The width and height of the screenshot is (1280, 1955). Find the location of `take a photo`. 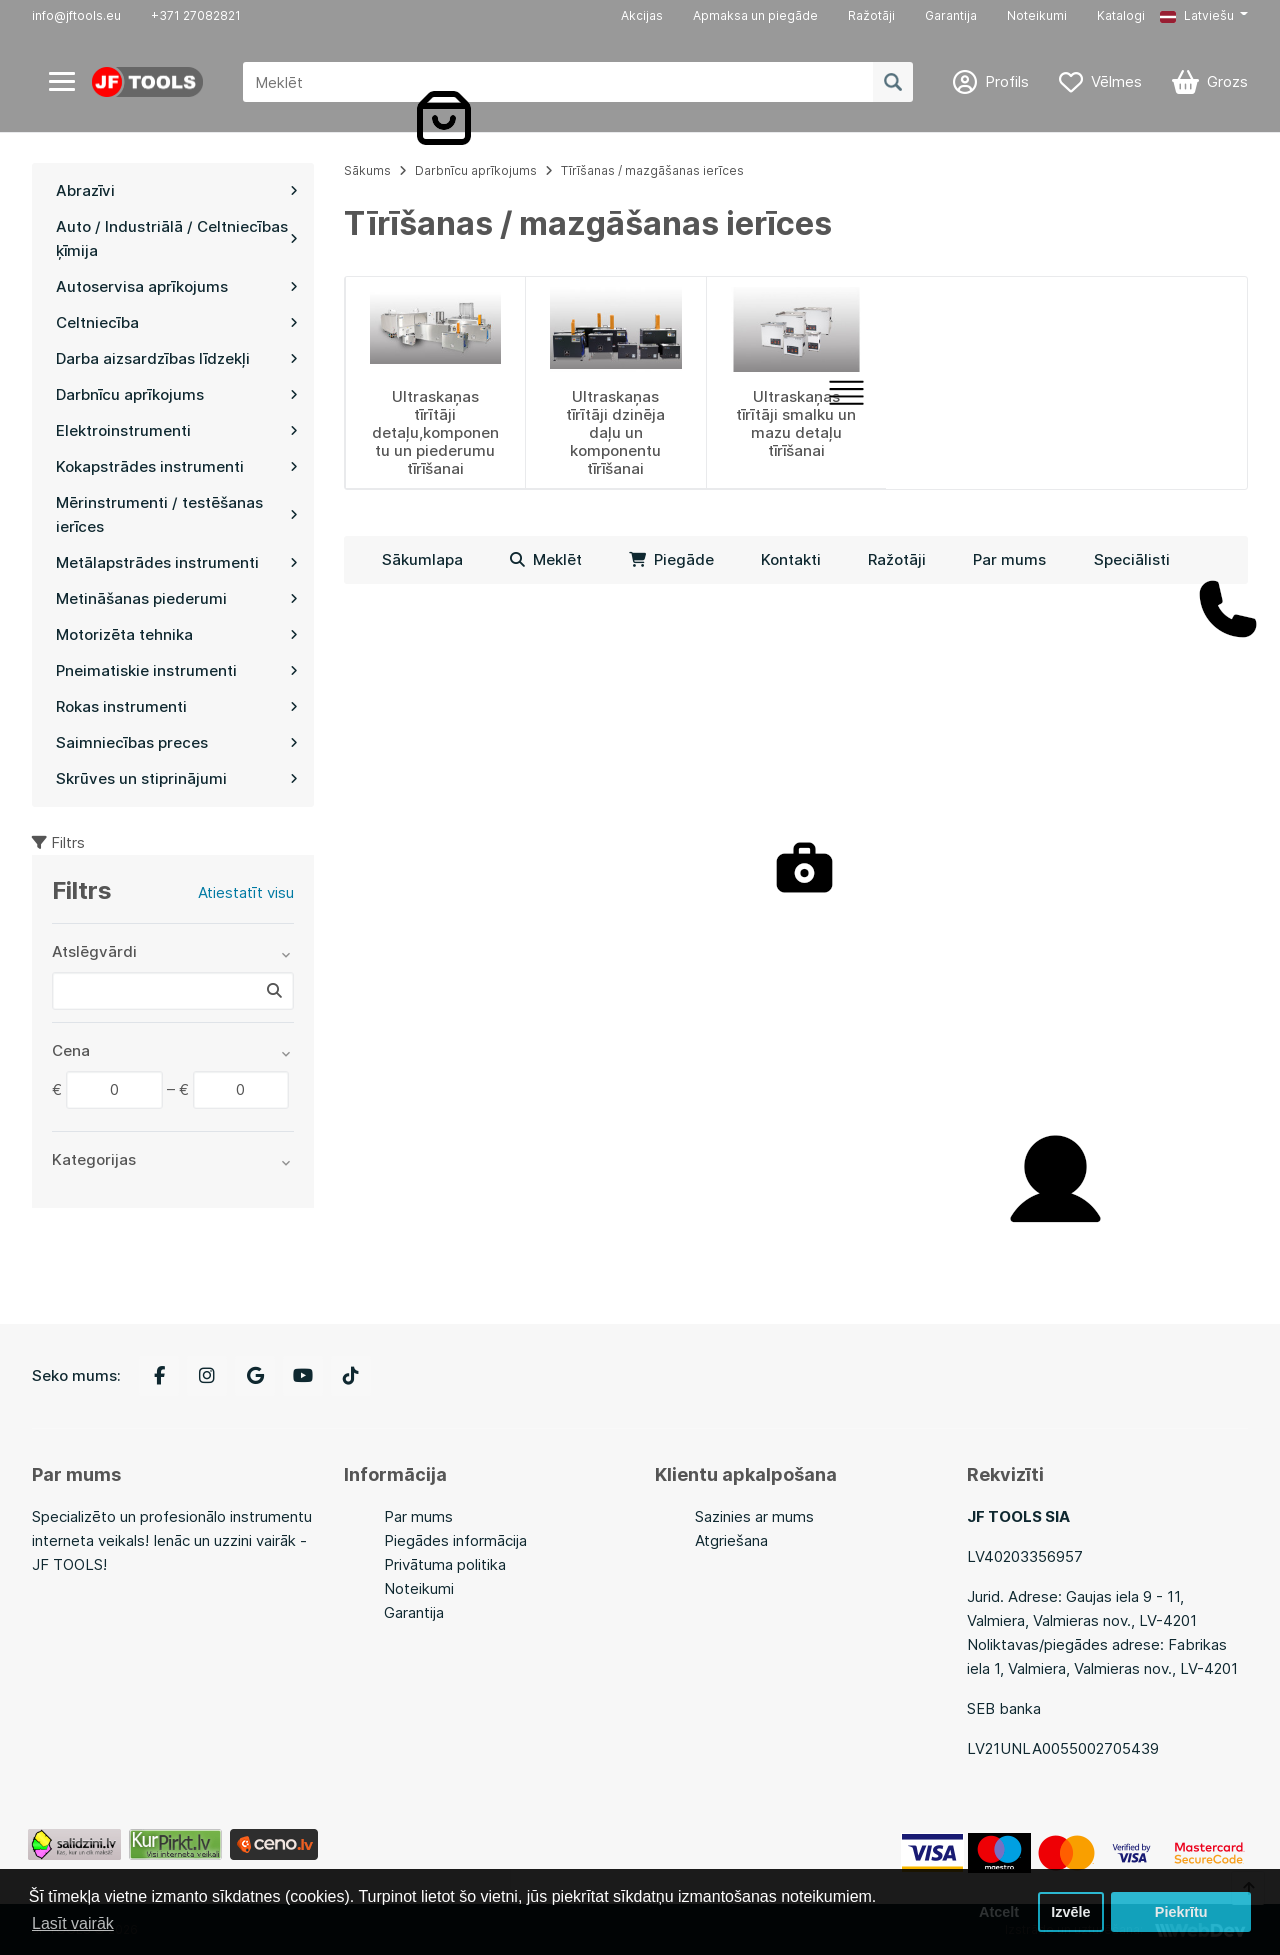

take a photo is located at coordinates (804, 867).